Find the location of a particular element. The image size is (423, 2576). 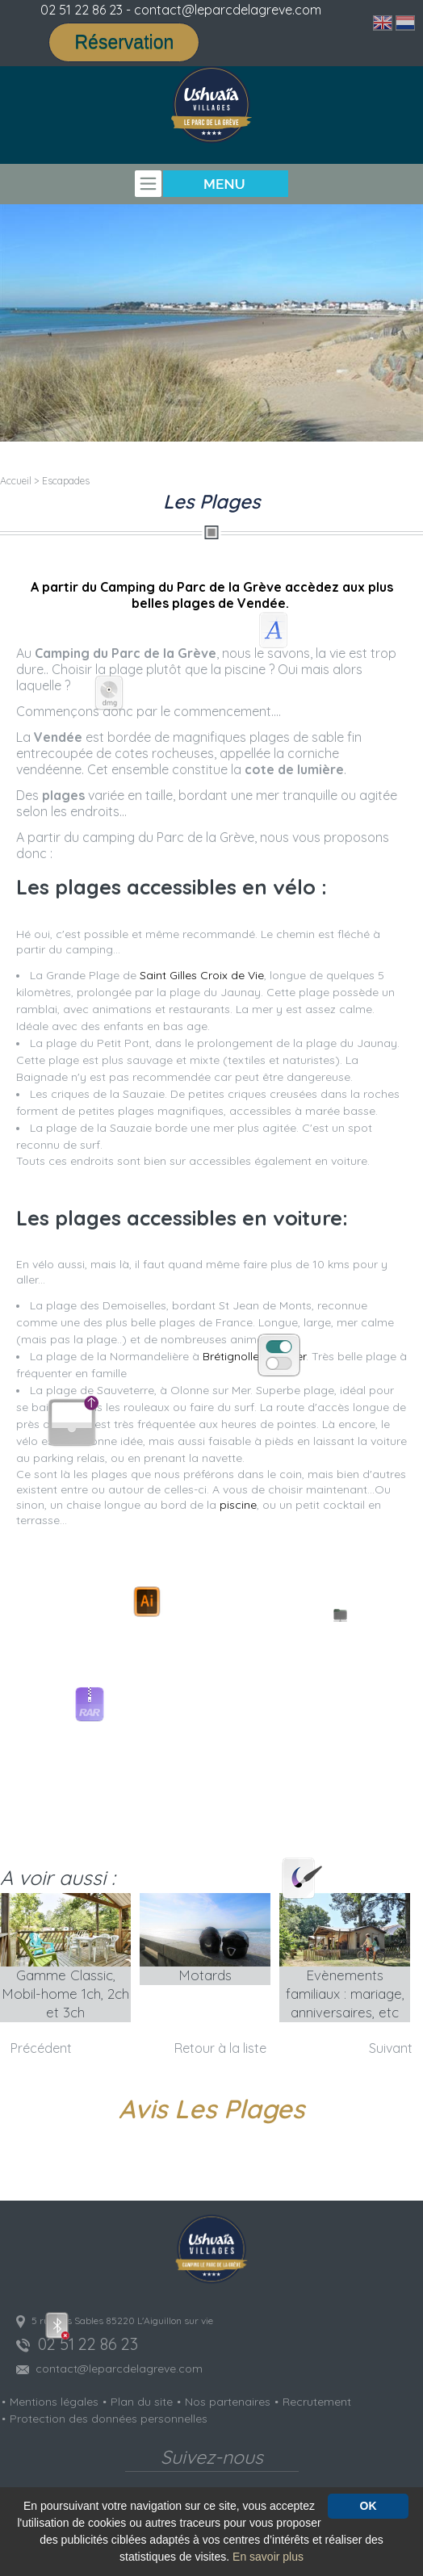

indicates bluetooth is disabled is located at coordinates (57, 2325).